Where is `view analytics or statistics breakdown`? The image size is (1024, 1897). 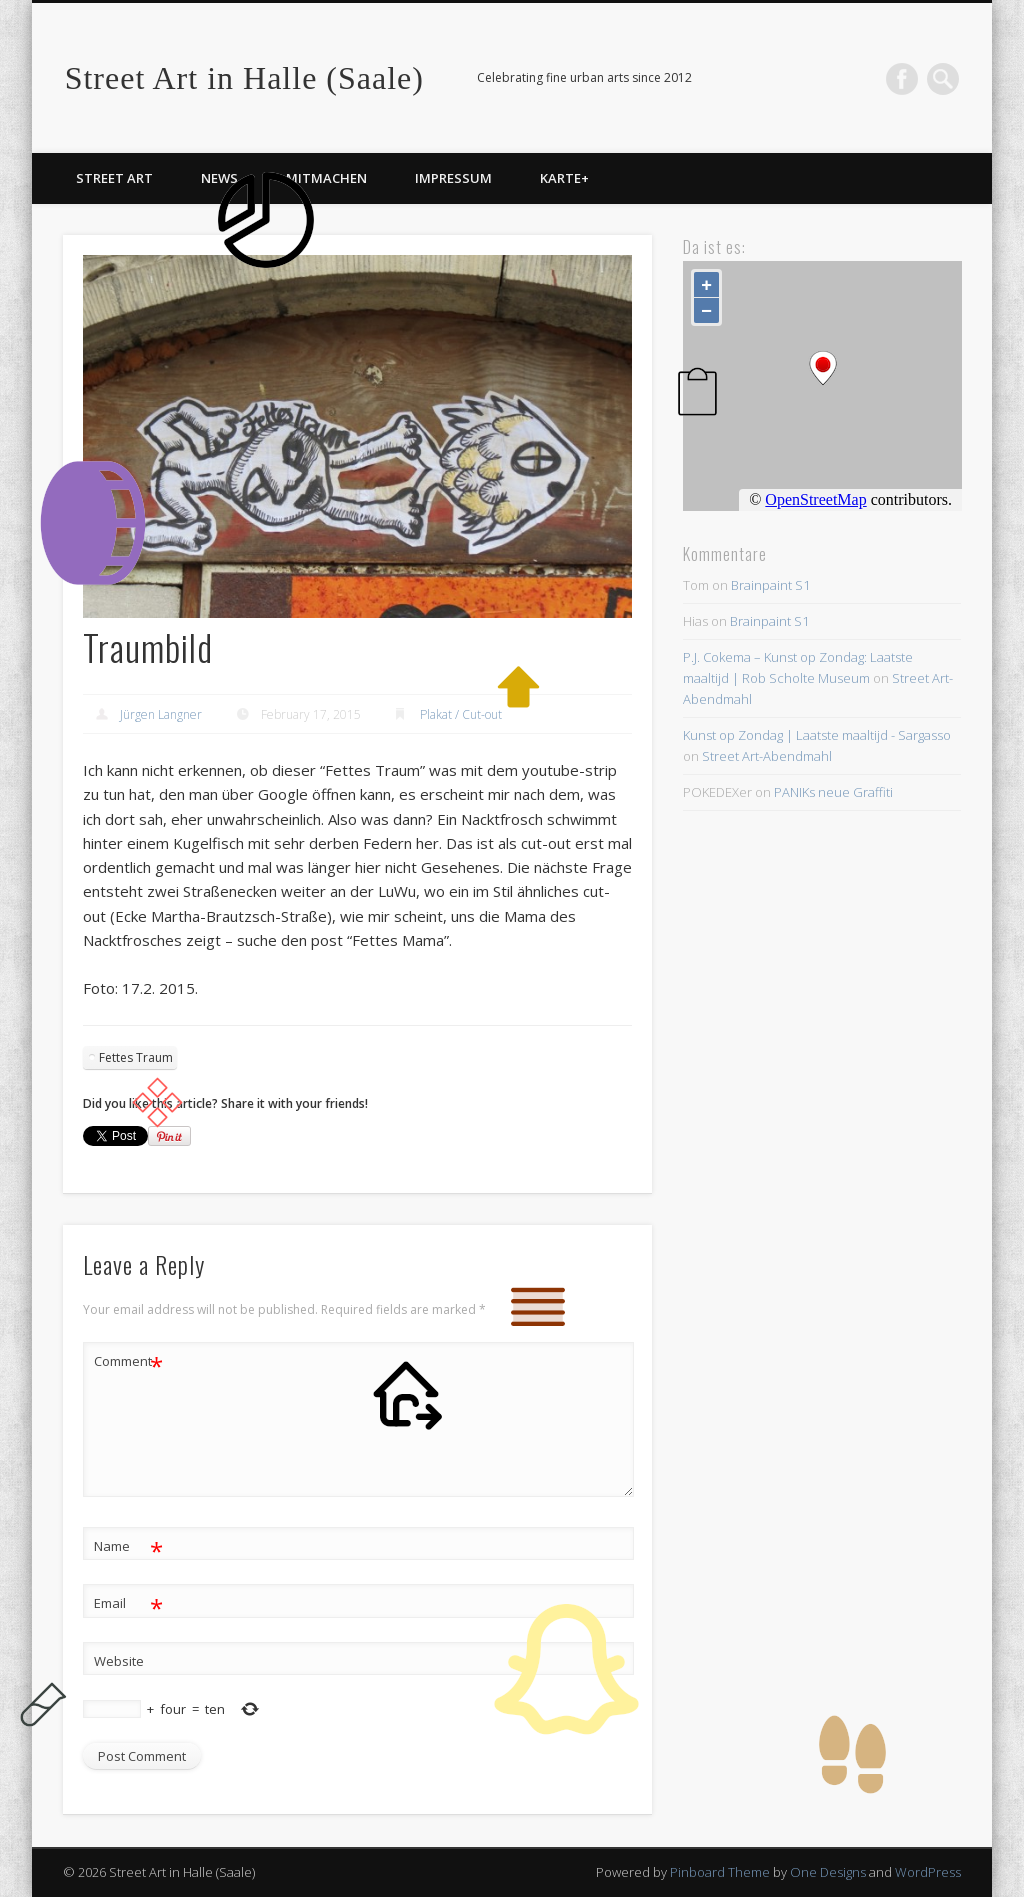 view analytics or statistics breakdown is located at coordinates (266, 220).